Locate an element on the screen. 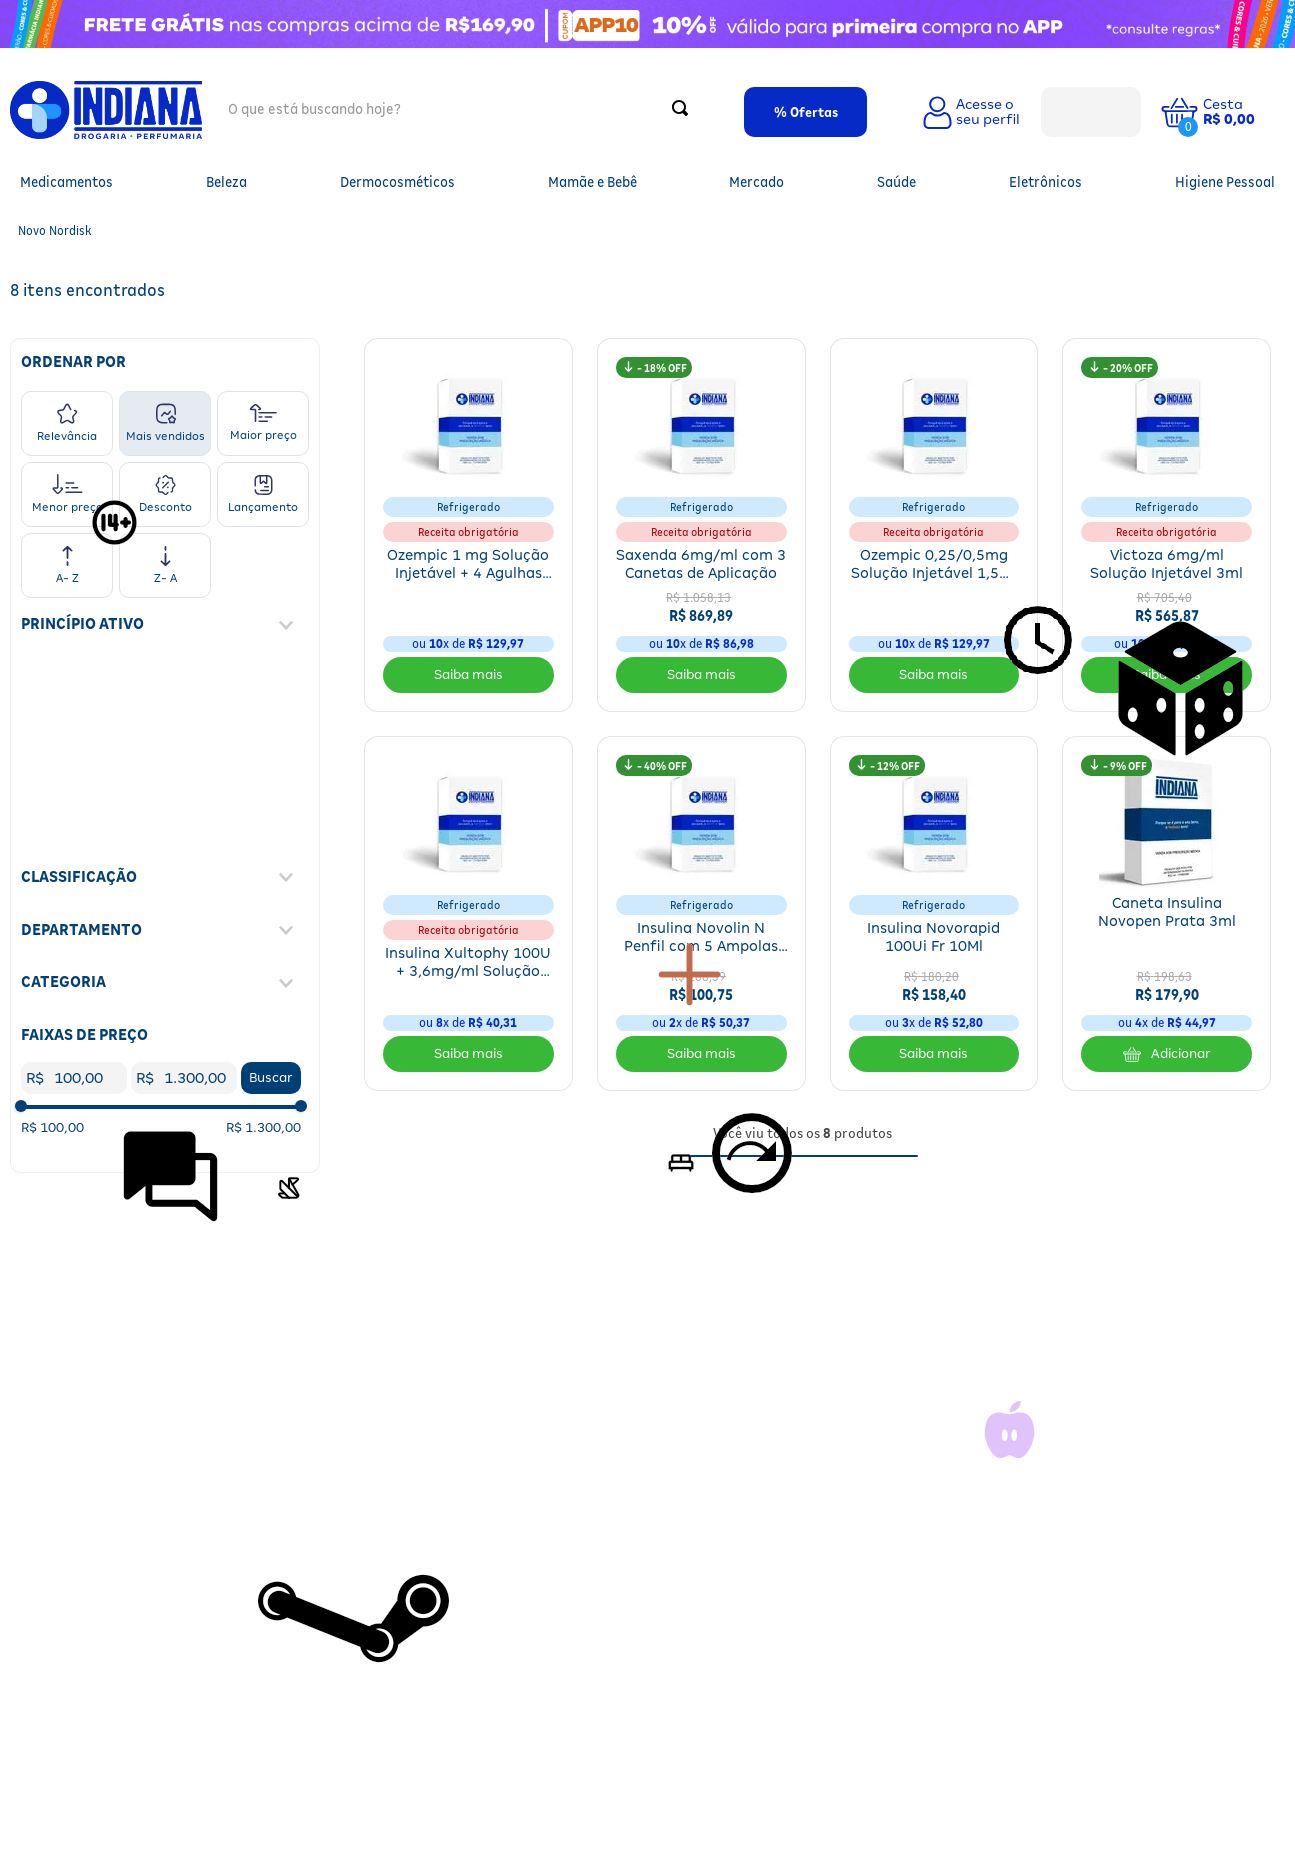 The height and width of the screenshot is (1858, 1295). open Steam gaming platform is located at coordinates (353, 1618).